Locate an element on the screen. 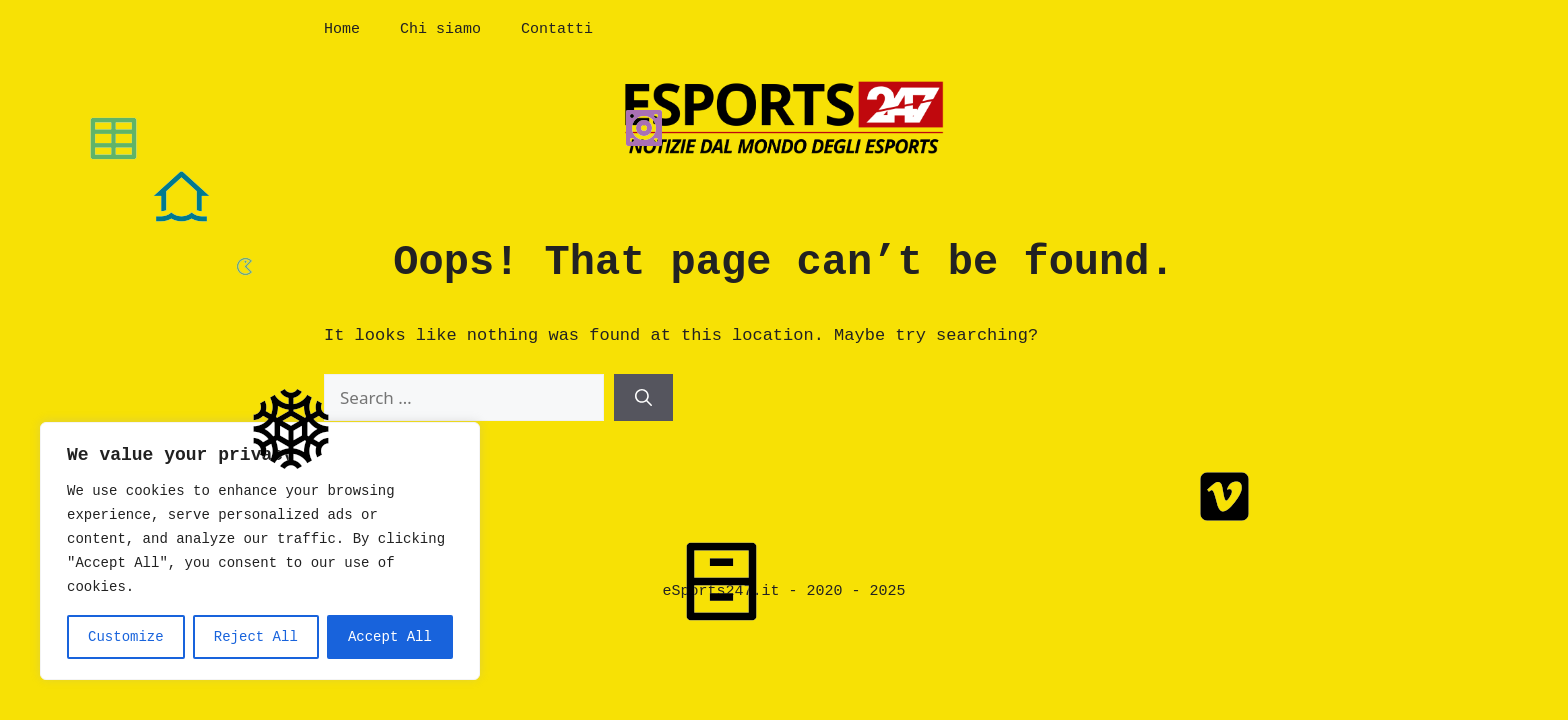 The width and height of the screenshot is (1568, 720). adjust speaker or audio output settings is located at coordinates (644, 128).